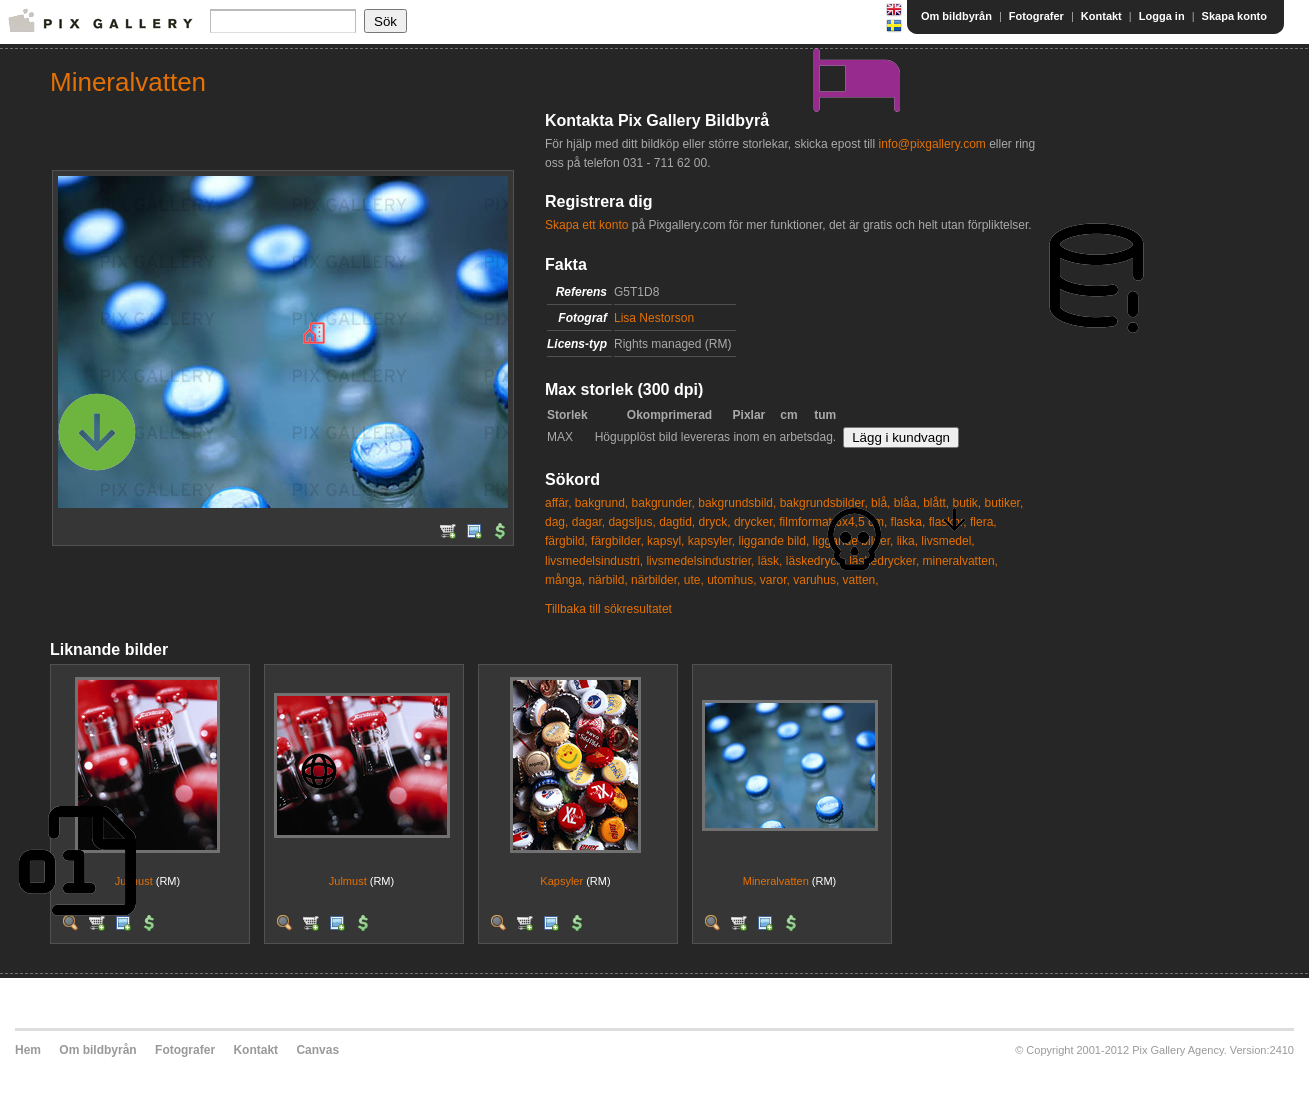 The width and height of the screenshot is (1309, 1101). Describe the element at coordinates (314, 333) in the screenshot. I see `view community or residential buildings` at that location.